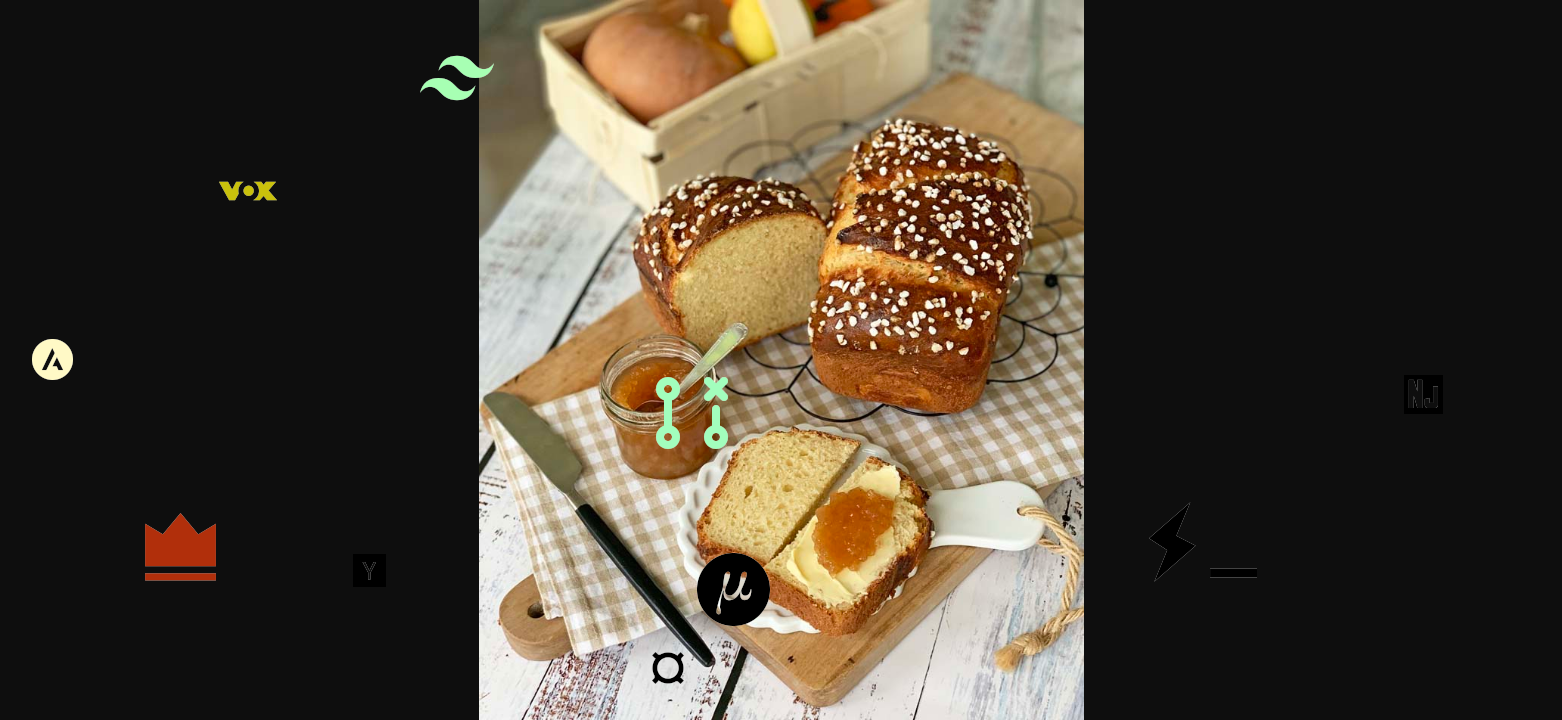 The image size is (1562, 720). What do you see at coordinates (733, 589) in the screenshot?
I see `open microeditor application` at bounding box center [733, 589].